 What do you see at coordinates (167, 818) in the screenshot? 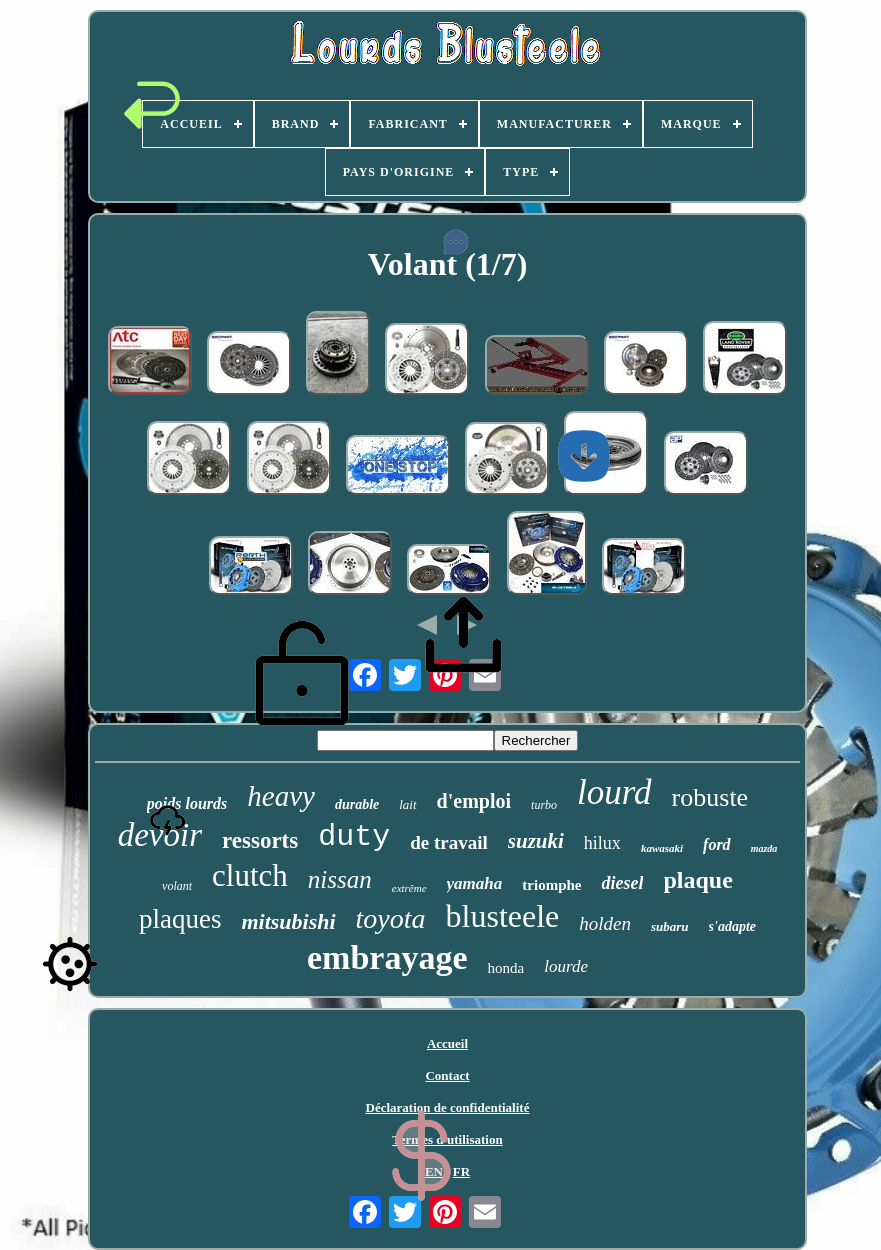
I see `indicates stormy weather conditions` at bounding box center [167, 818].